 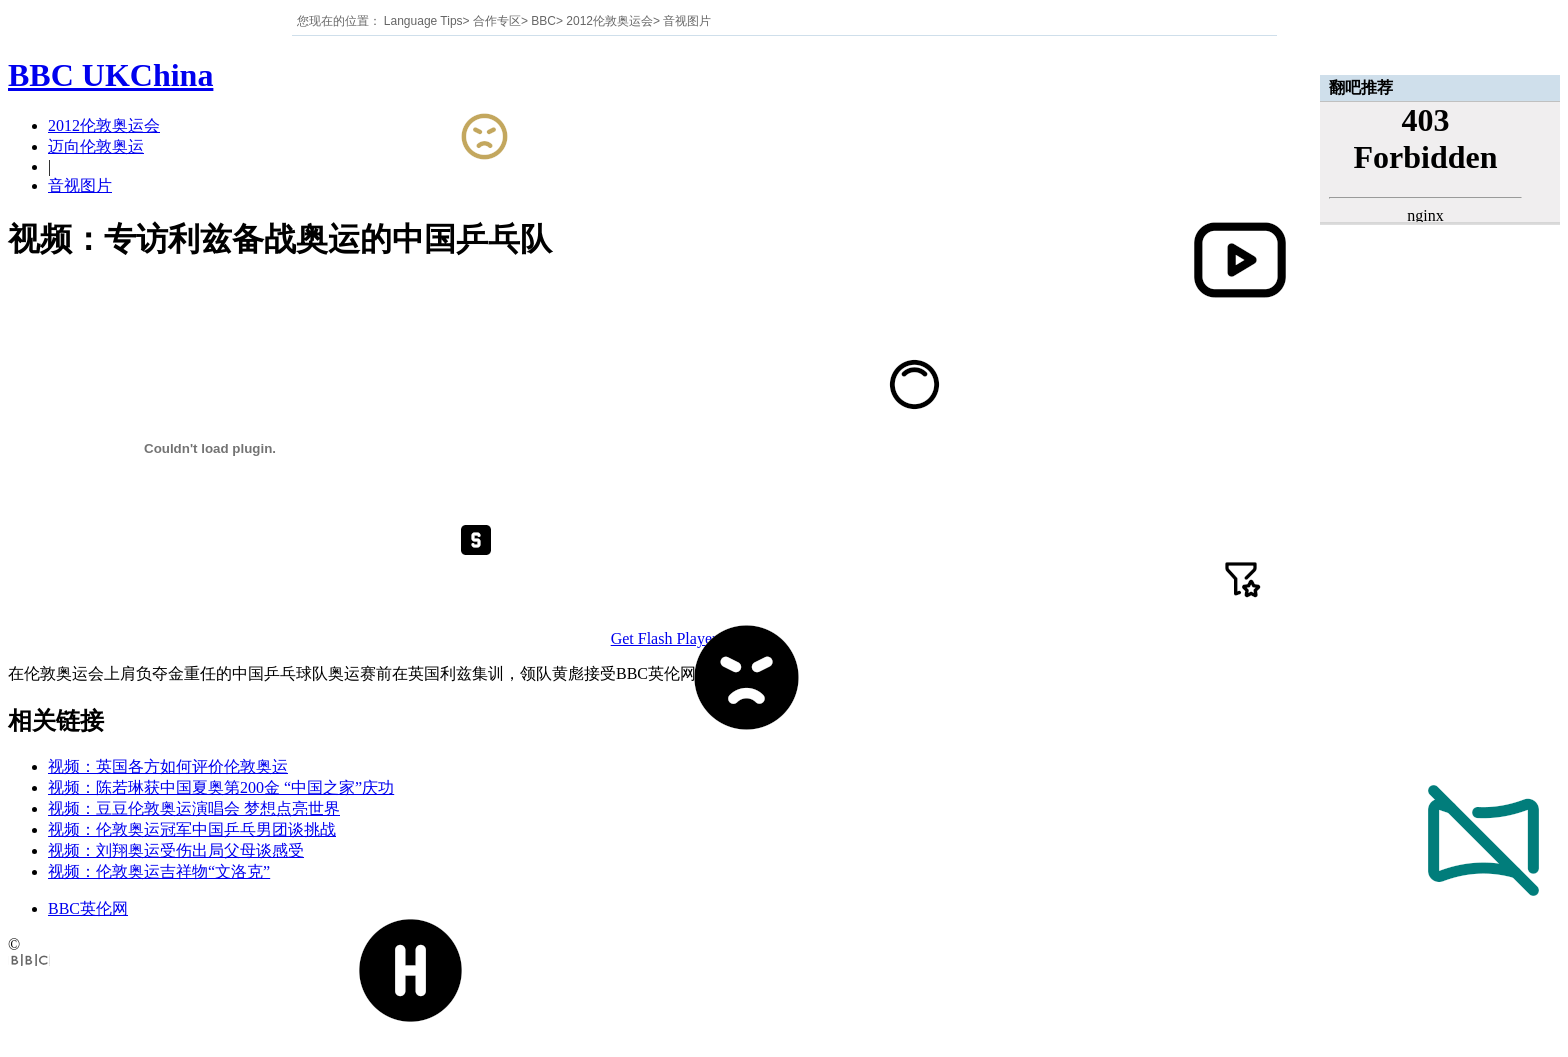 I want to click on select angry mood or emotion, so click(x=746, y=677).